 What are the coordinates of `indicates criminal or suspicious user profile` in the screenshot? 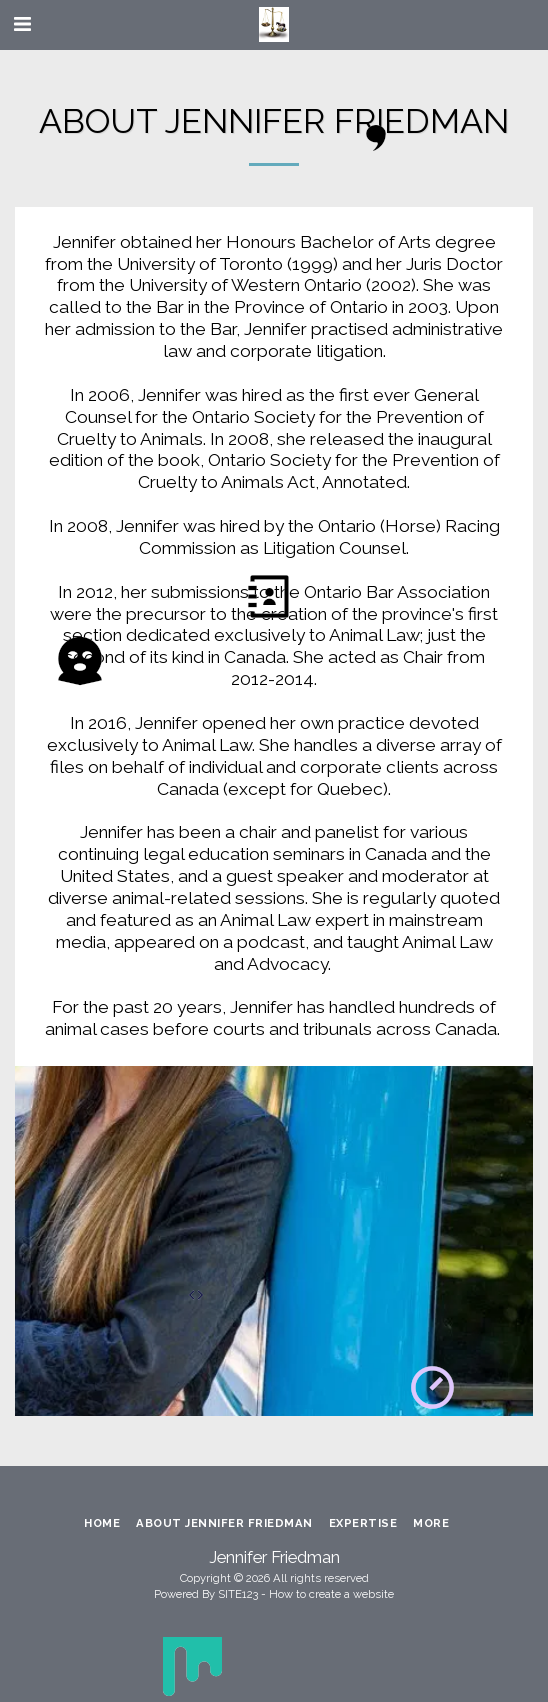 It's located at (80, 661).